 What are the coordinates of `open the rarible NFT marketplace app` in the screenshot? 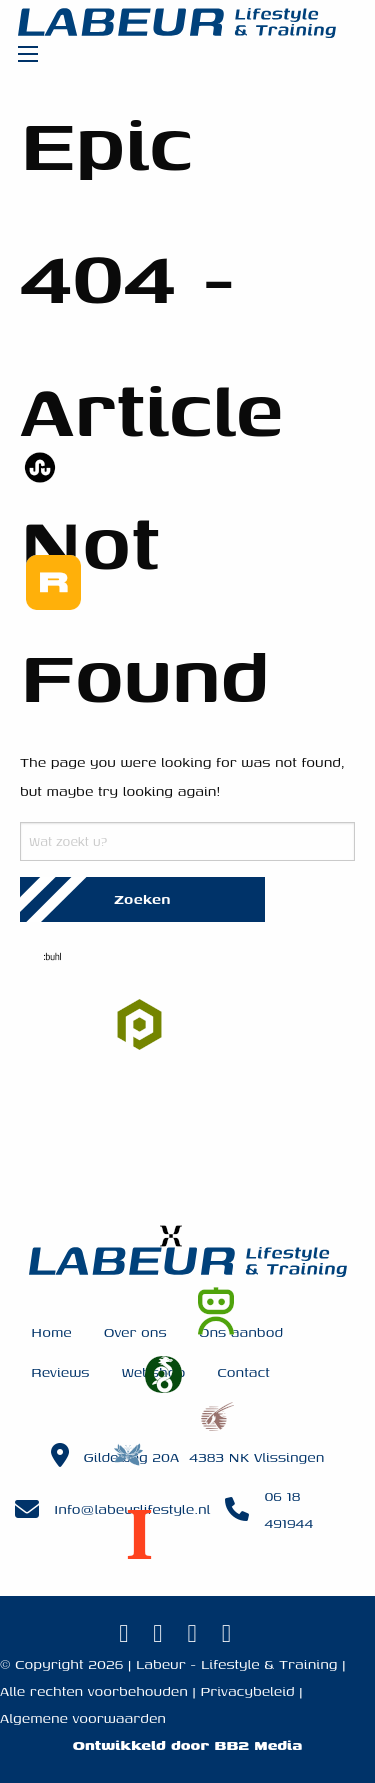 It's located at (53, 582).